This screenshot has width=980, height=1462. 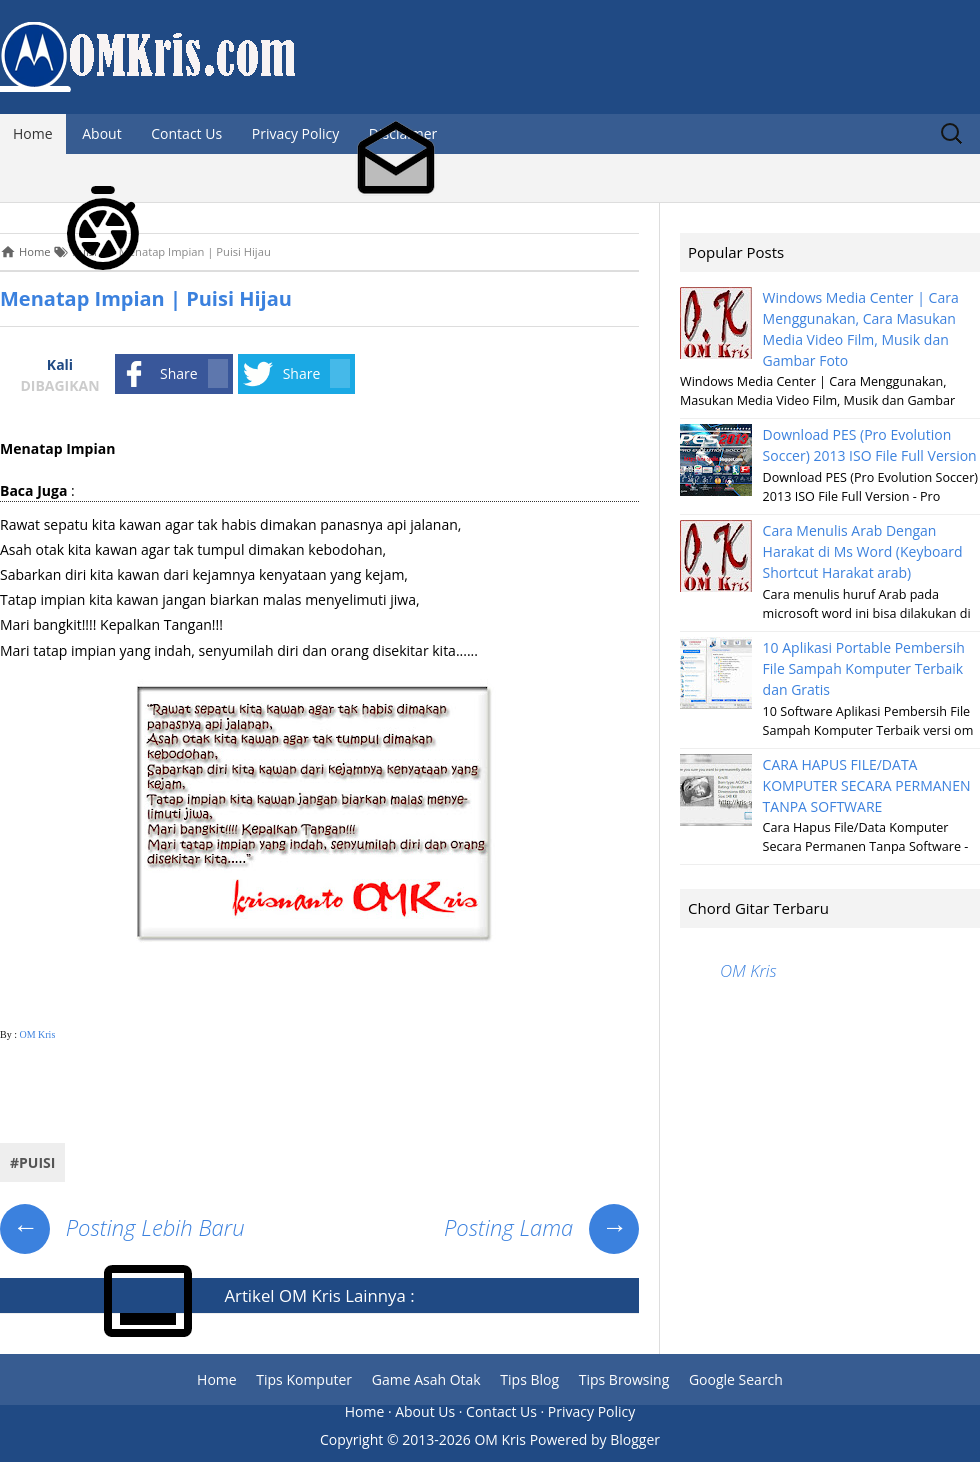 I want to click on adjust camera shutter speed settings, so click(x=103, y=230).